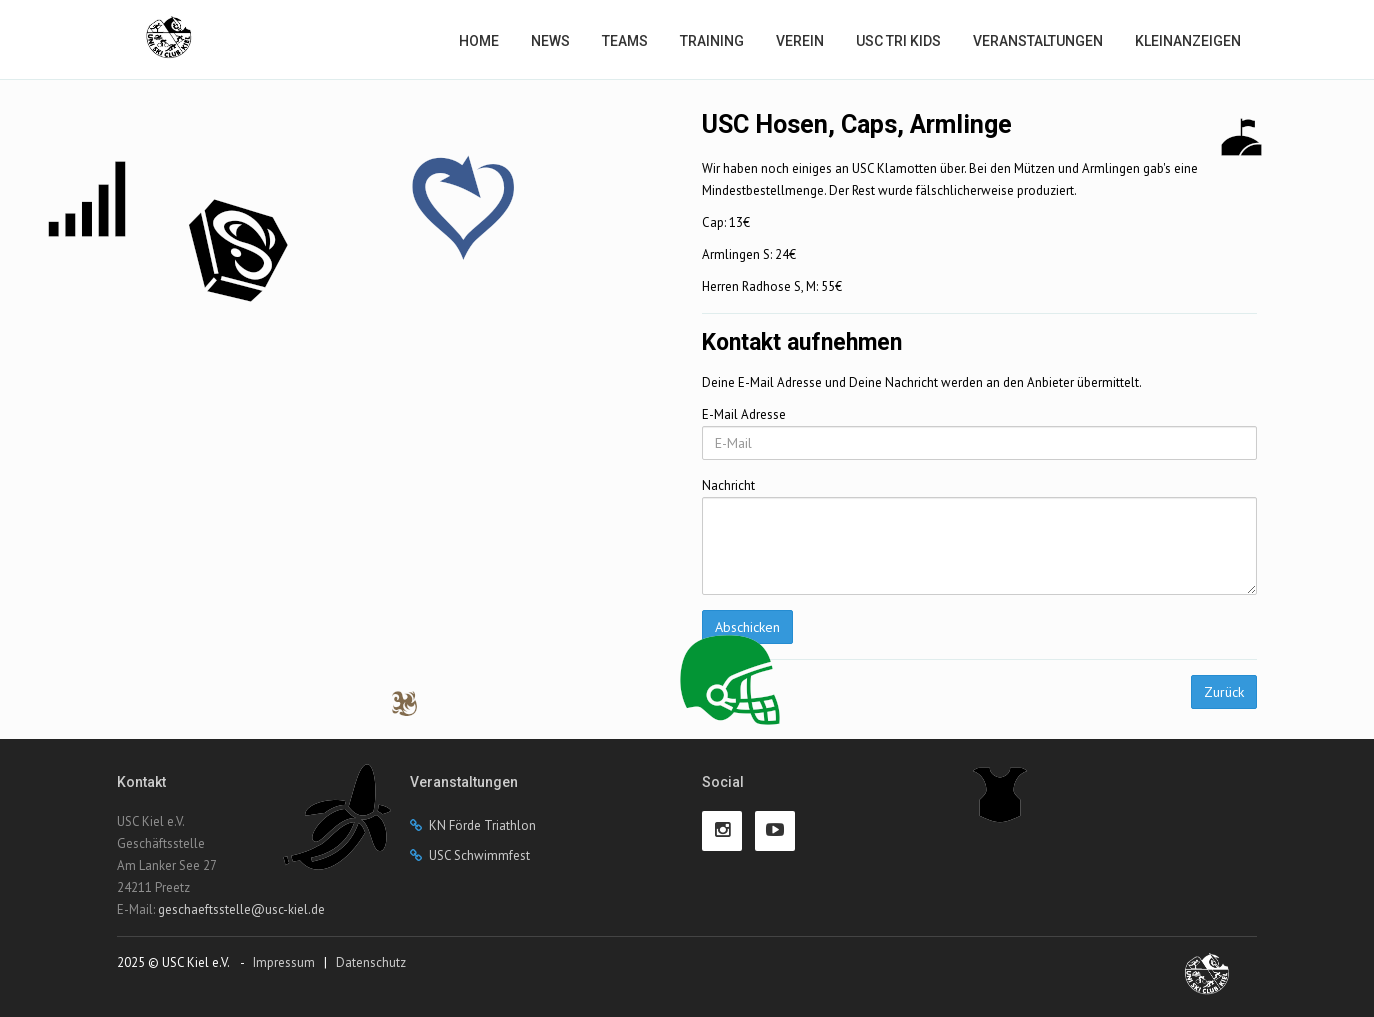 The image size is (1374, 1017). What do you see at coordinates (87, 199) in the screenshot?
I see `indicates cellular or network signal strength` at bounding box center [87, 199].